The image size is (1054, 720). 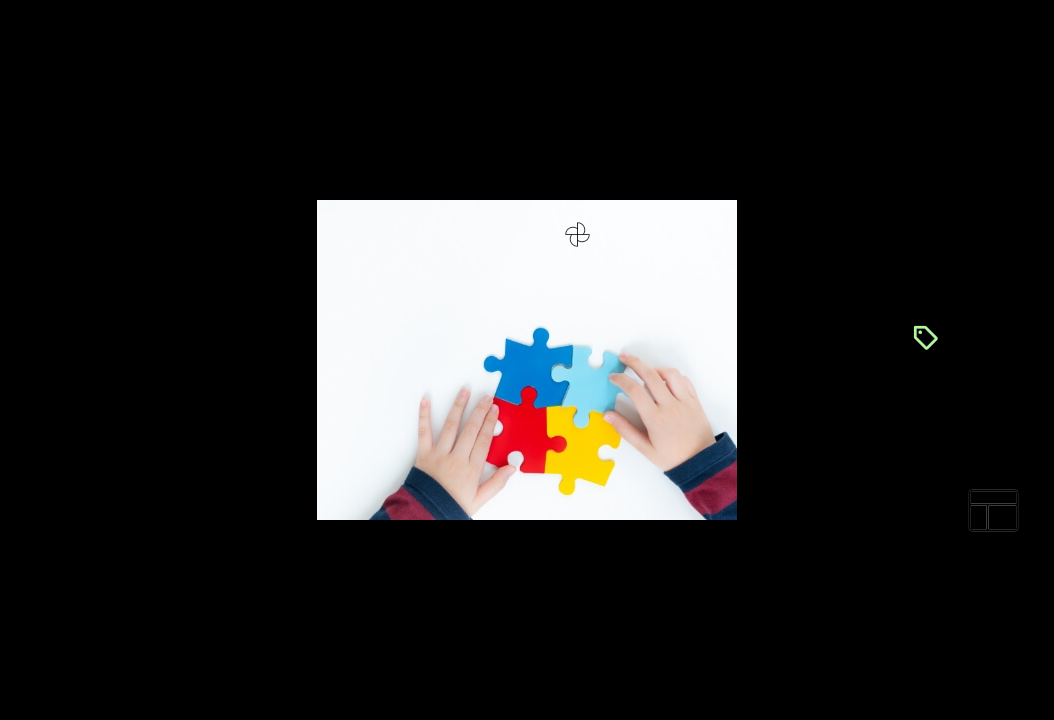 What do you see at coordinates (993, 510) in the screenshot?
I see `change page layout options` at bounding box center [993, 510].